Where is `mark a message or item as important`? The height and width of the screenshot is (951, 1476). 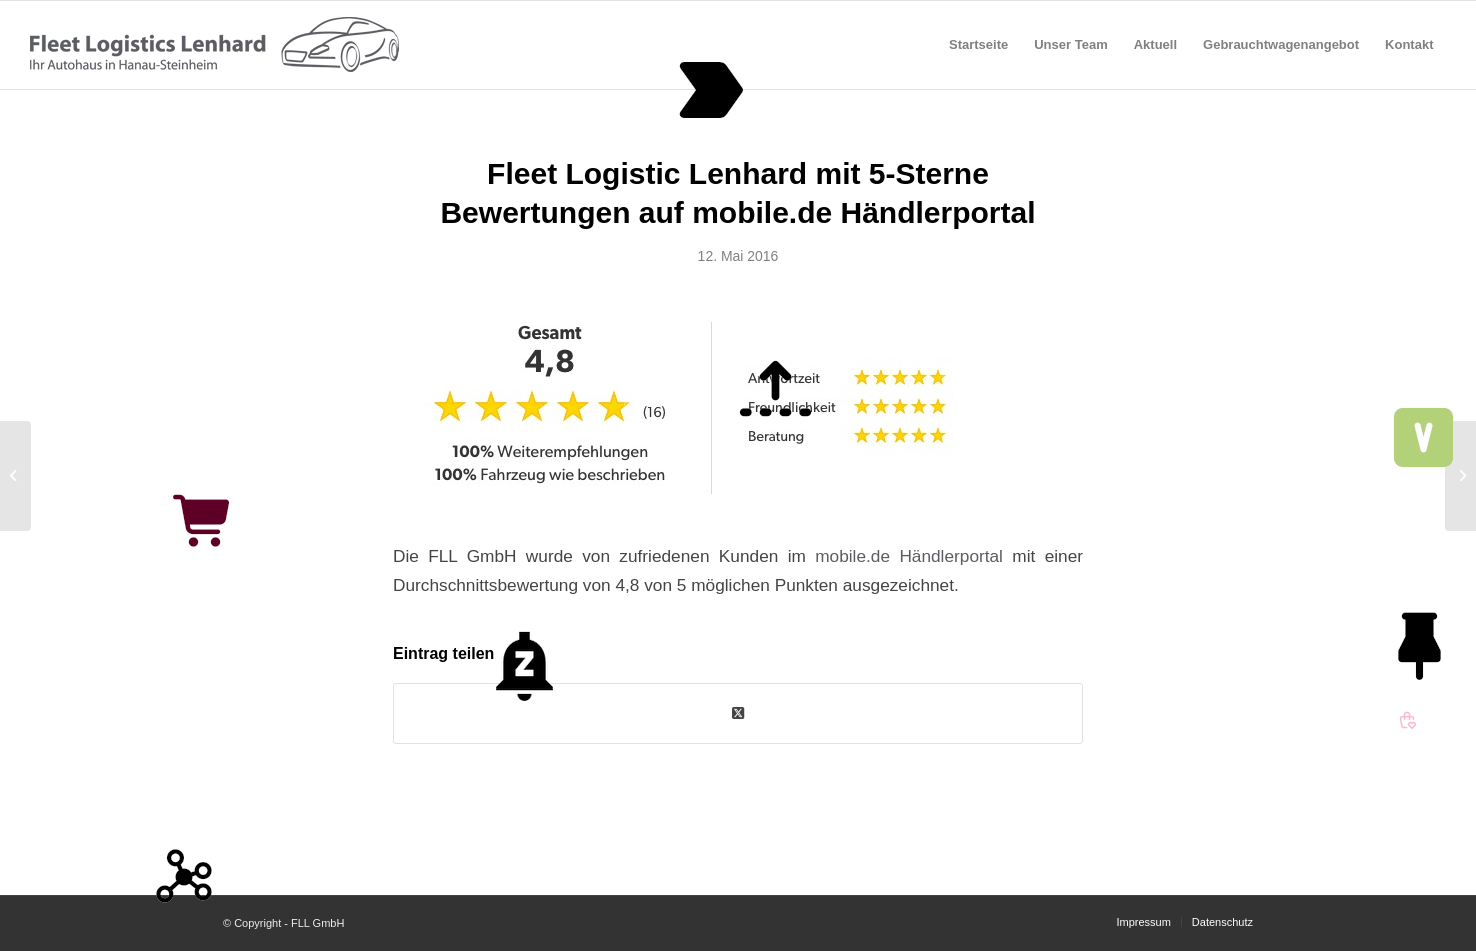
mark a message or item as important is located at coordinates (708, 90).